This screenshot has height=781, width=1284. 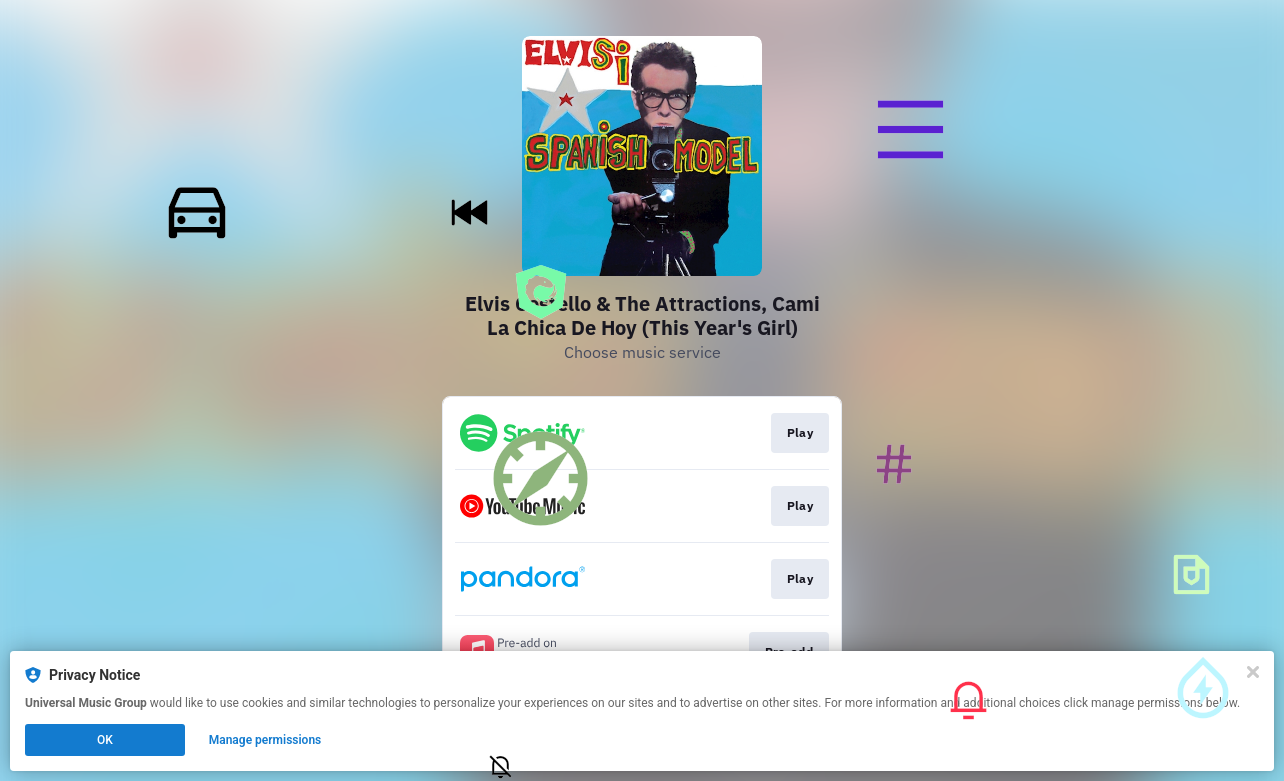 What do you see at coordinates (500, 766) in the screenshot?
I see `mute notifications` at bounding box center [500, 766].